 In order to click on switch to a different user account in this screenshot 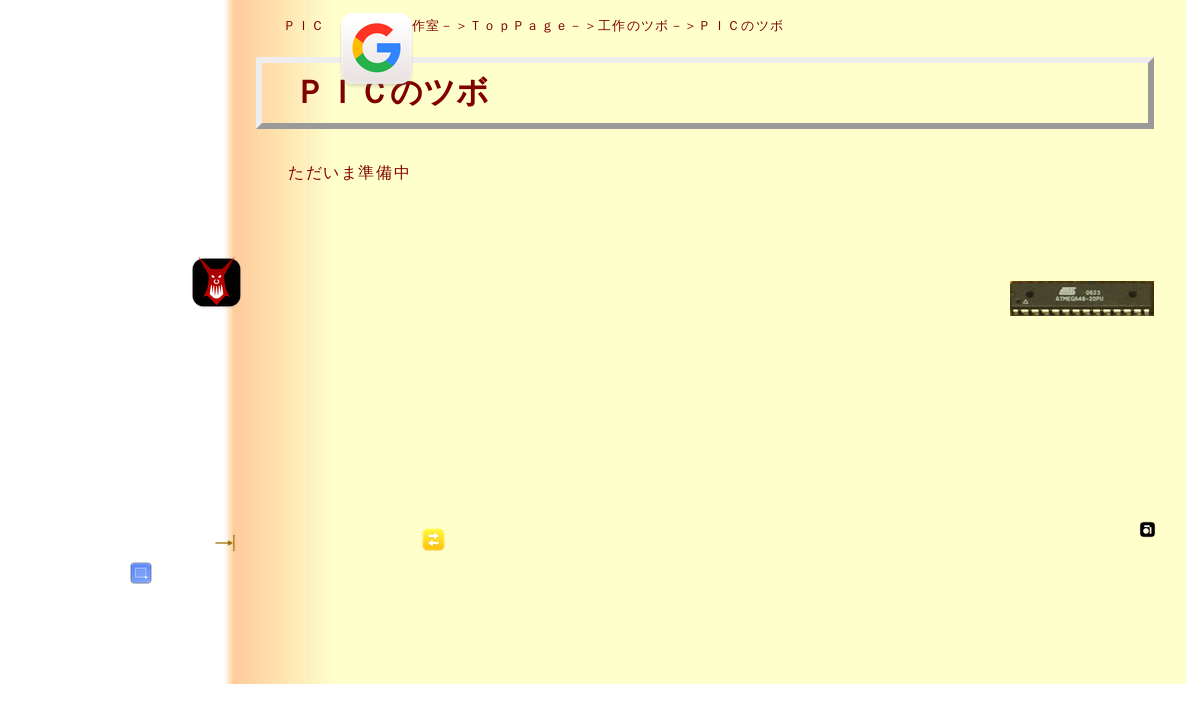, I will do `click(433, 539)`.